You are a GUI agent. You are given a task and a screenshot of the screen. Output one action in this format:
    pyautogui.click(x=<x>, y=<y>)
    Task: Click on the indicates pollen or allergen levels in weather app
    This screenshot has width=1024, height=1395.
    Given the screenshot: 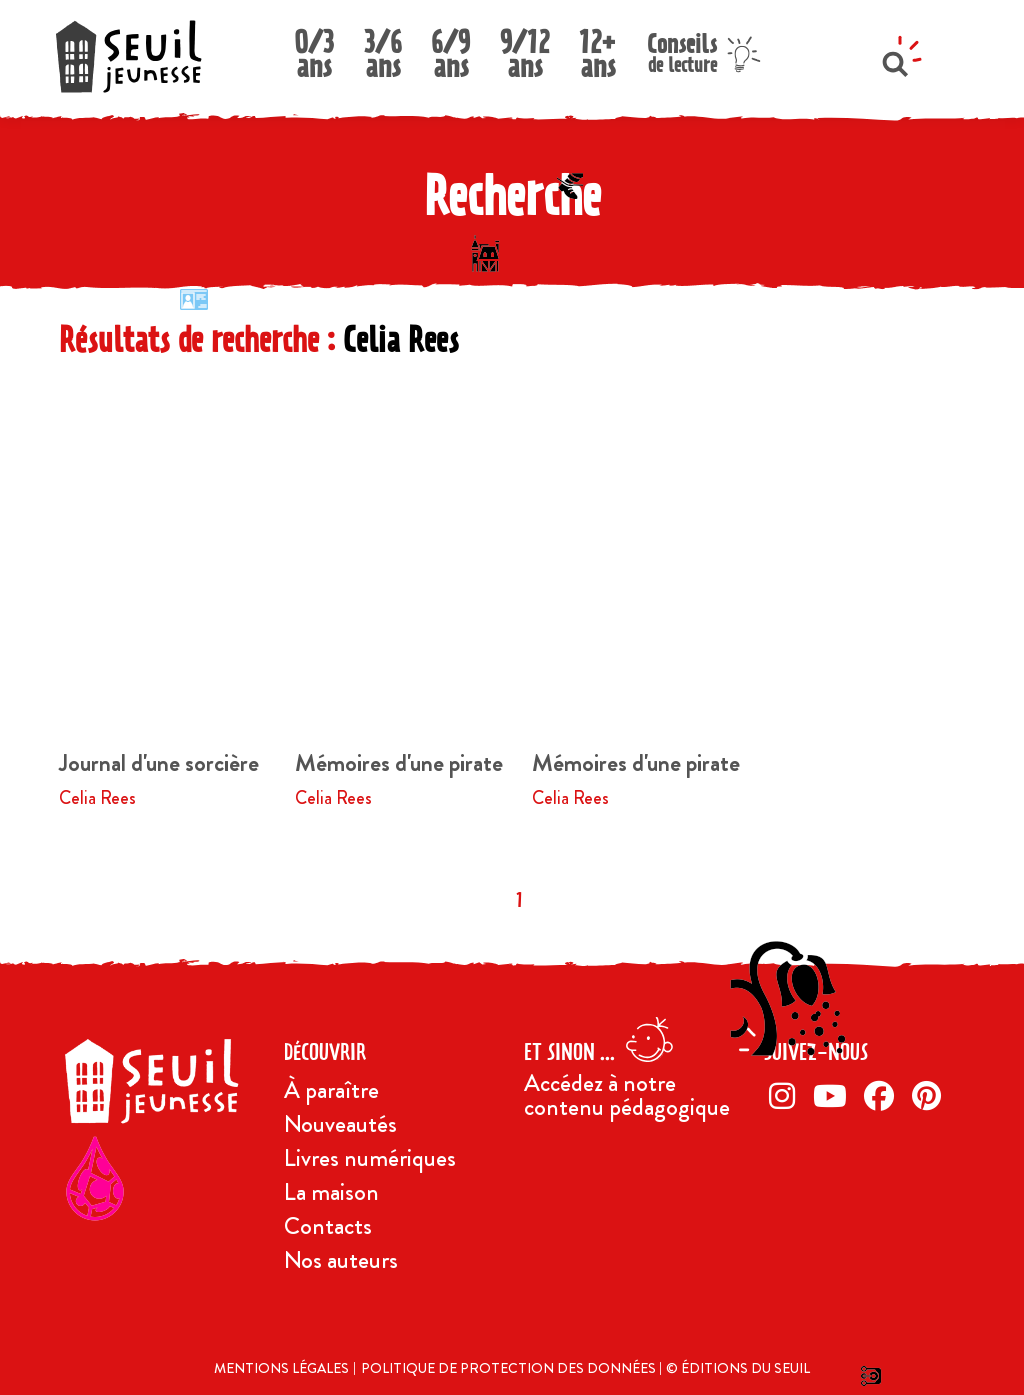 What is the action you would take?
    pyautogui.click(x=788, y=998)
    